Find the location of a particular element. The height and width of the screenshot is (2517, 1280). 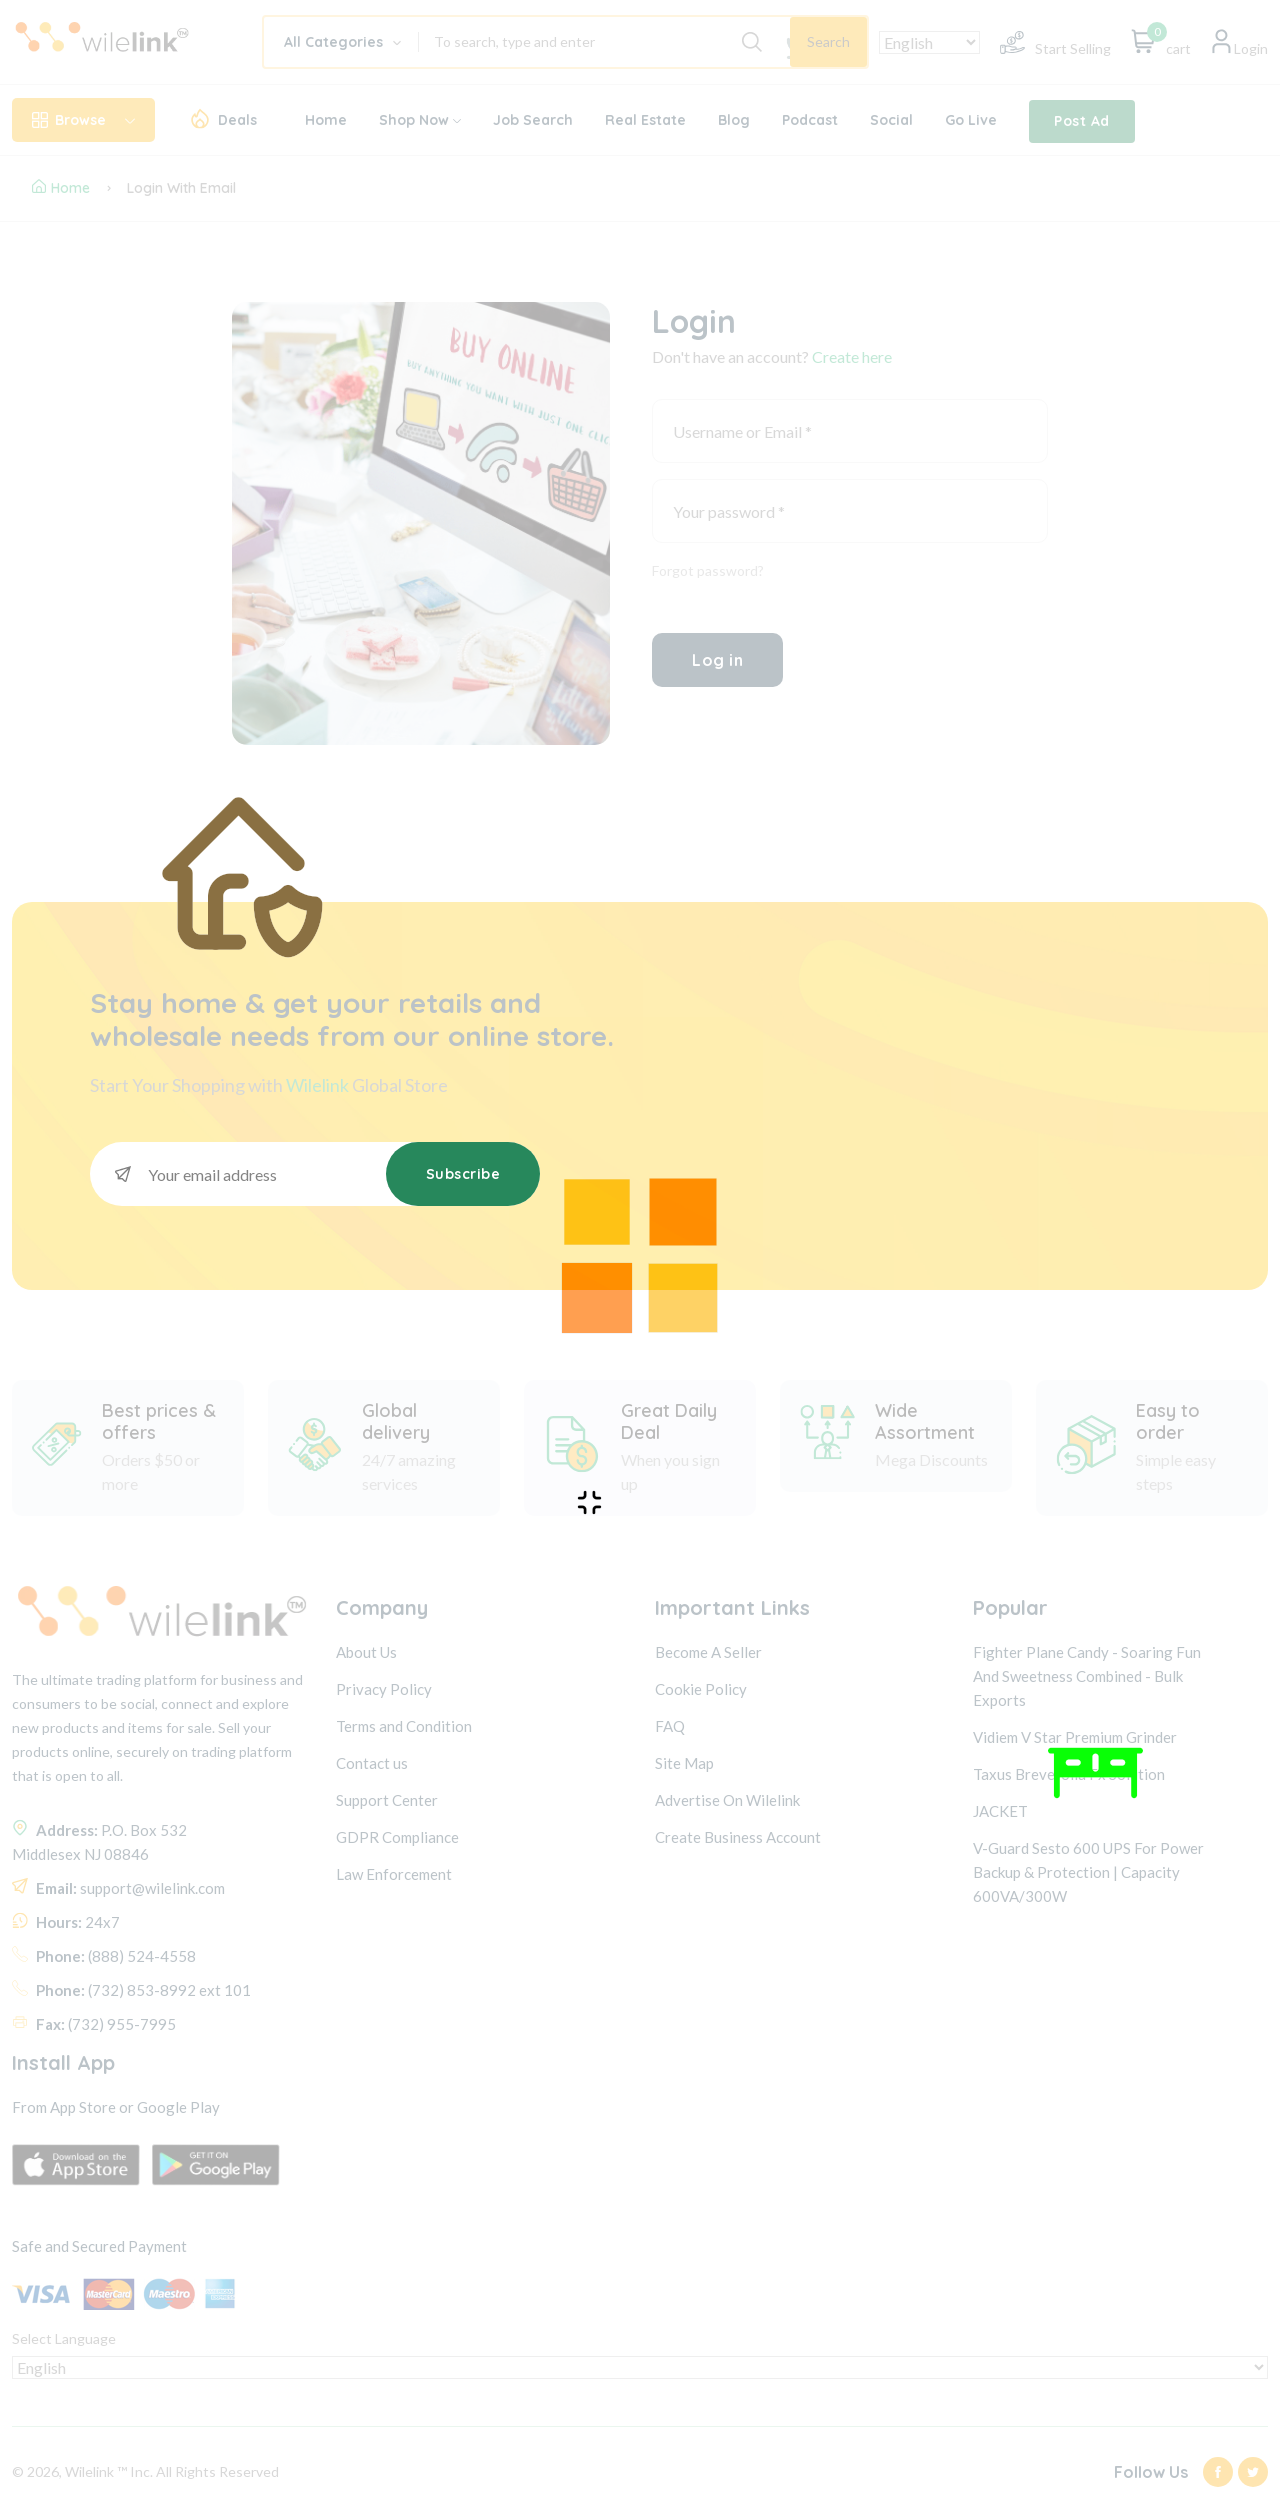

minimize or collapse the current window is located at coordinates (589, 1502).